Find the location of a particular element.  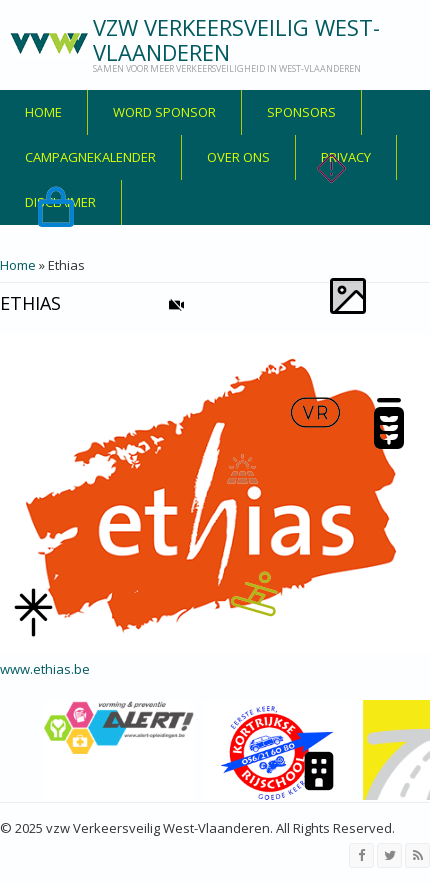

link to linktree profile is located at coordinates (33, 612).